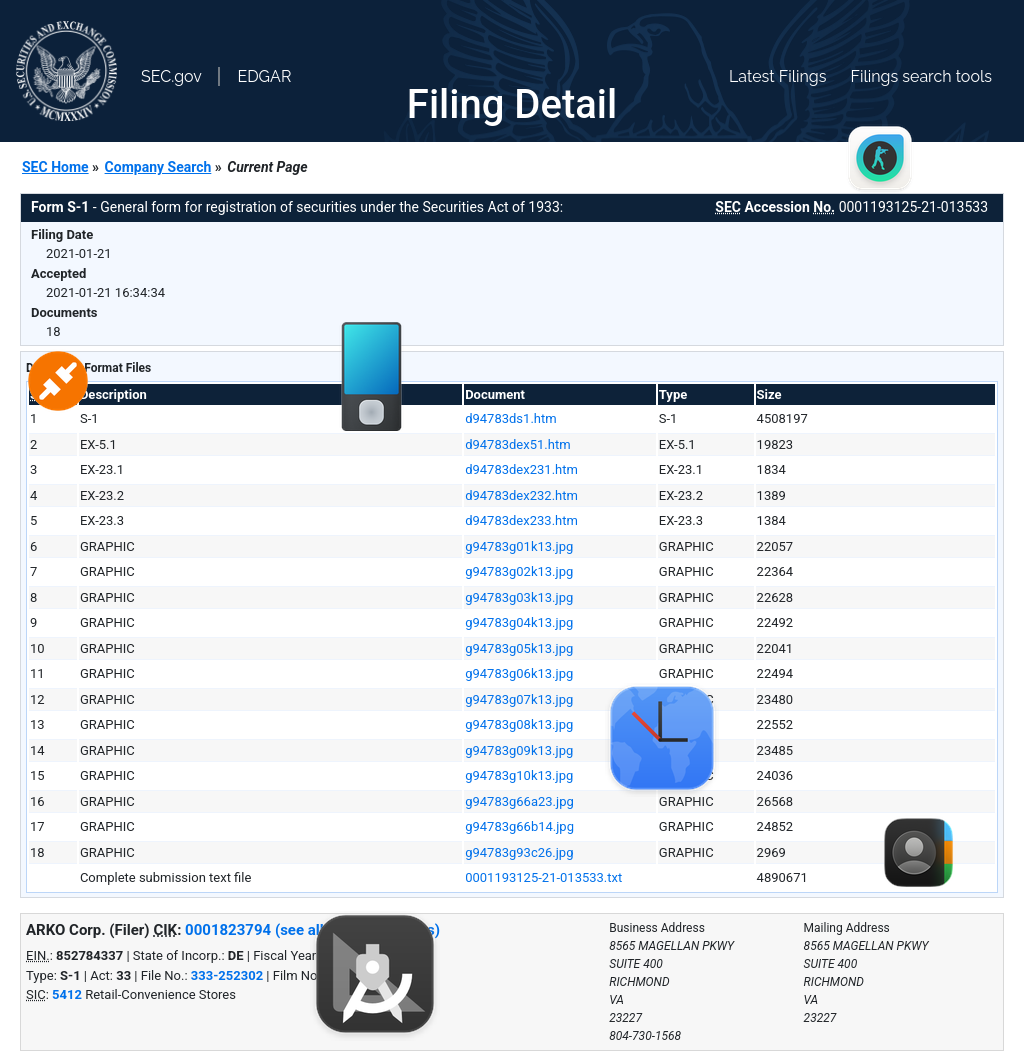 The height and width of the screenshot is (1061, 1024). Describe the element at coordinates (880, 158) in the screenshot. I see `open css editing application` at that location.